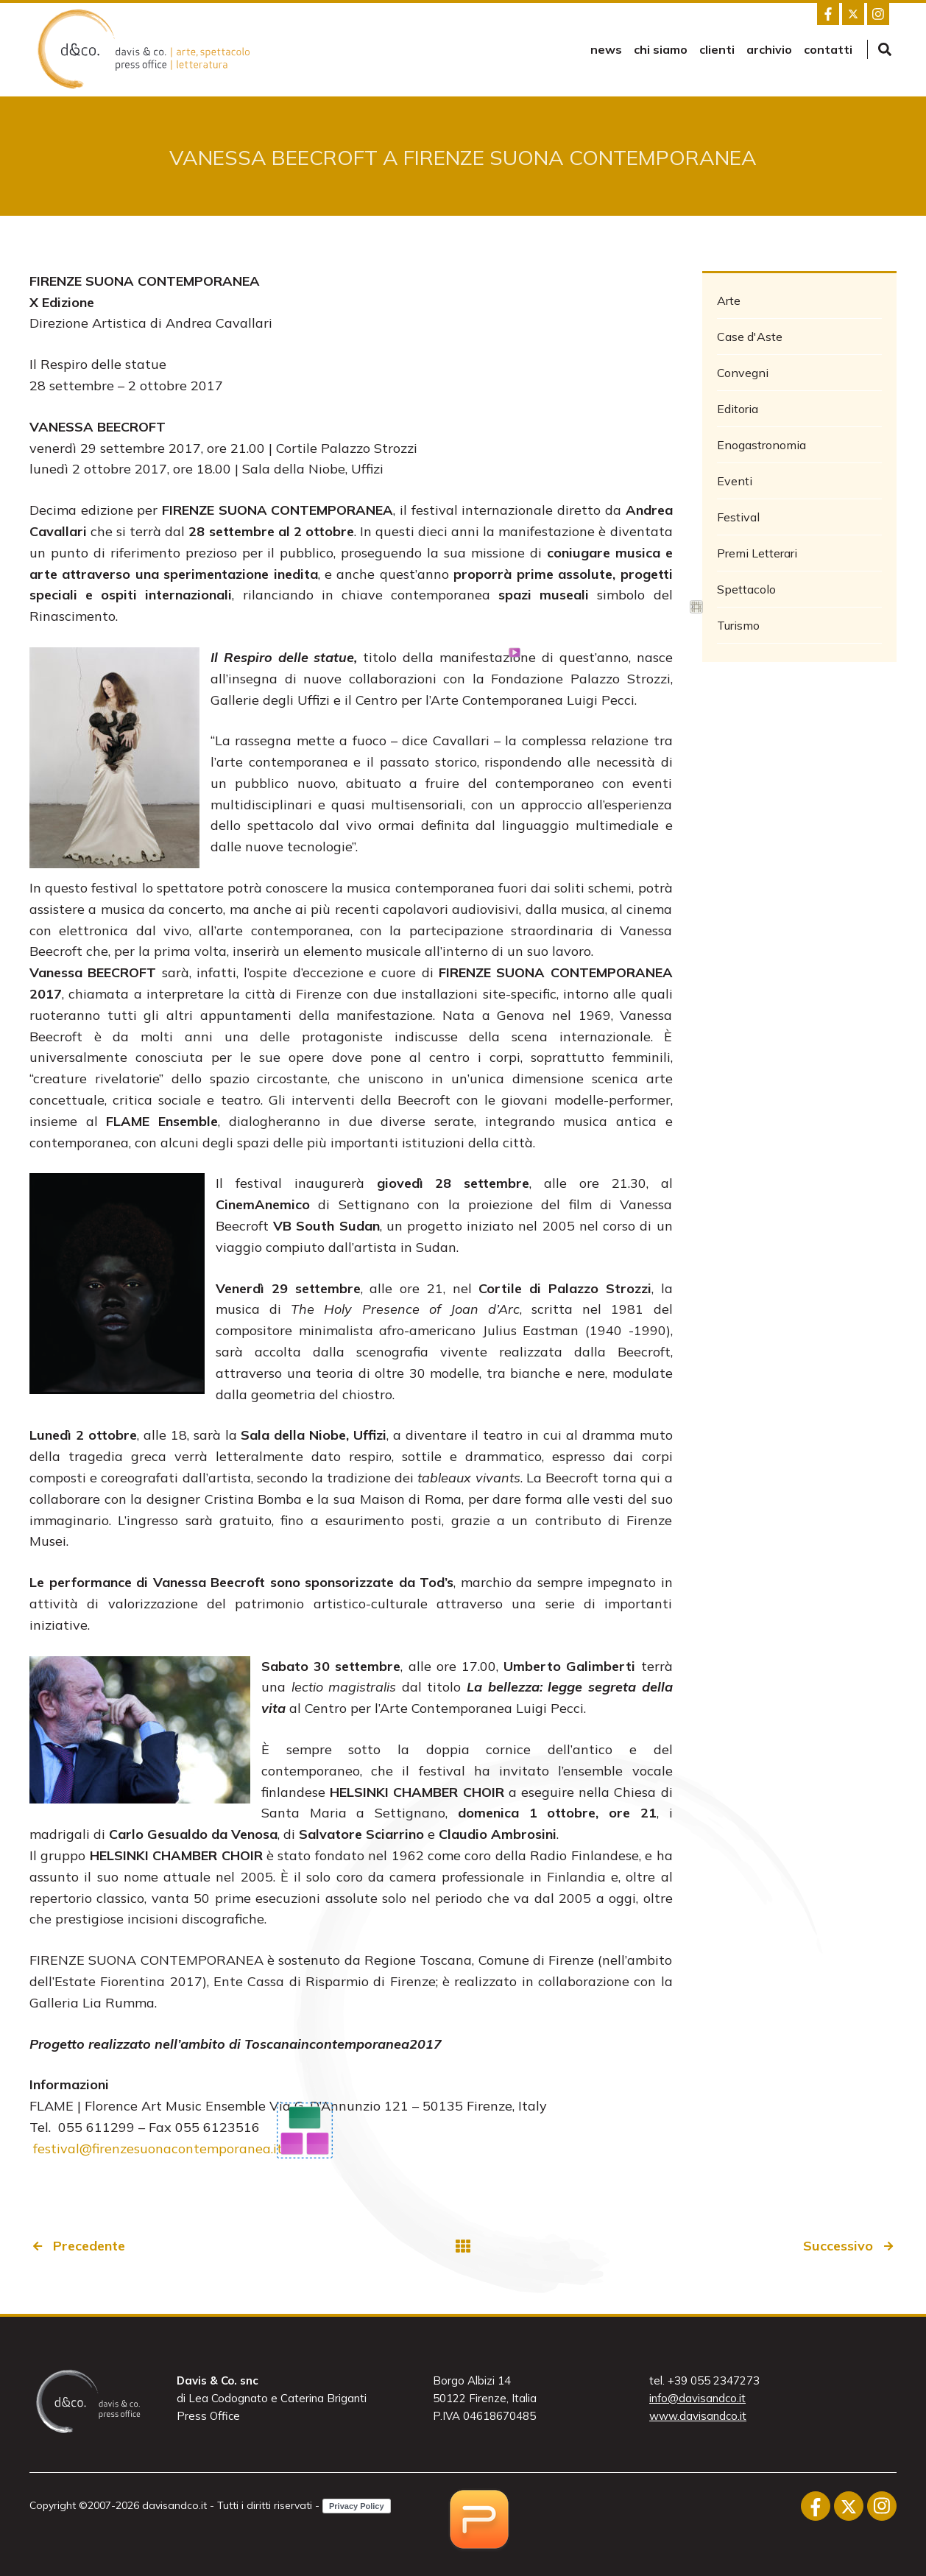  What do you see at coordinates (305, 2130) in the screenshot?
I see `select all items in the current view` at bounding box center [305, 2130].